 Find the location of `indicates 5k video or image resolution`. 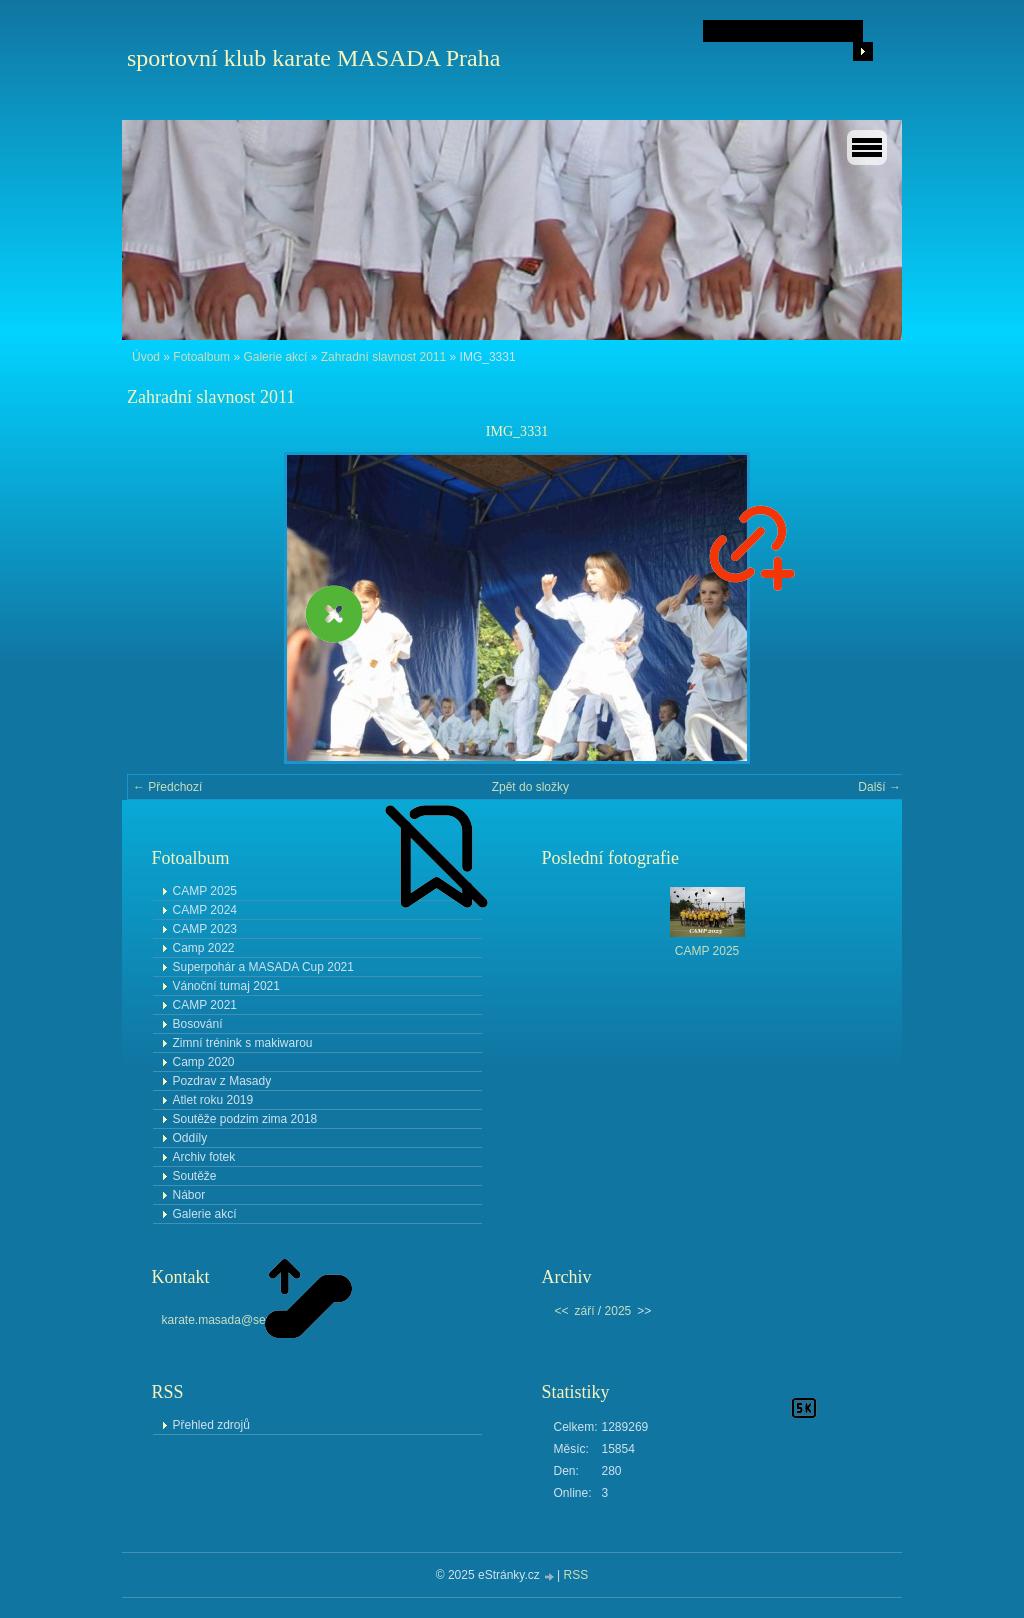

indicates 5k video or image resolution is located at coordinates (804, 1408).